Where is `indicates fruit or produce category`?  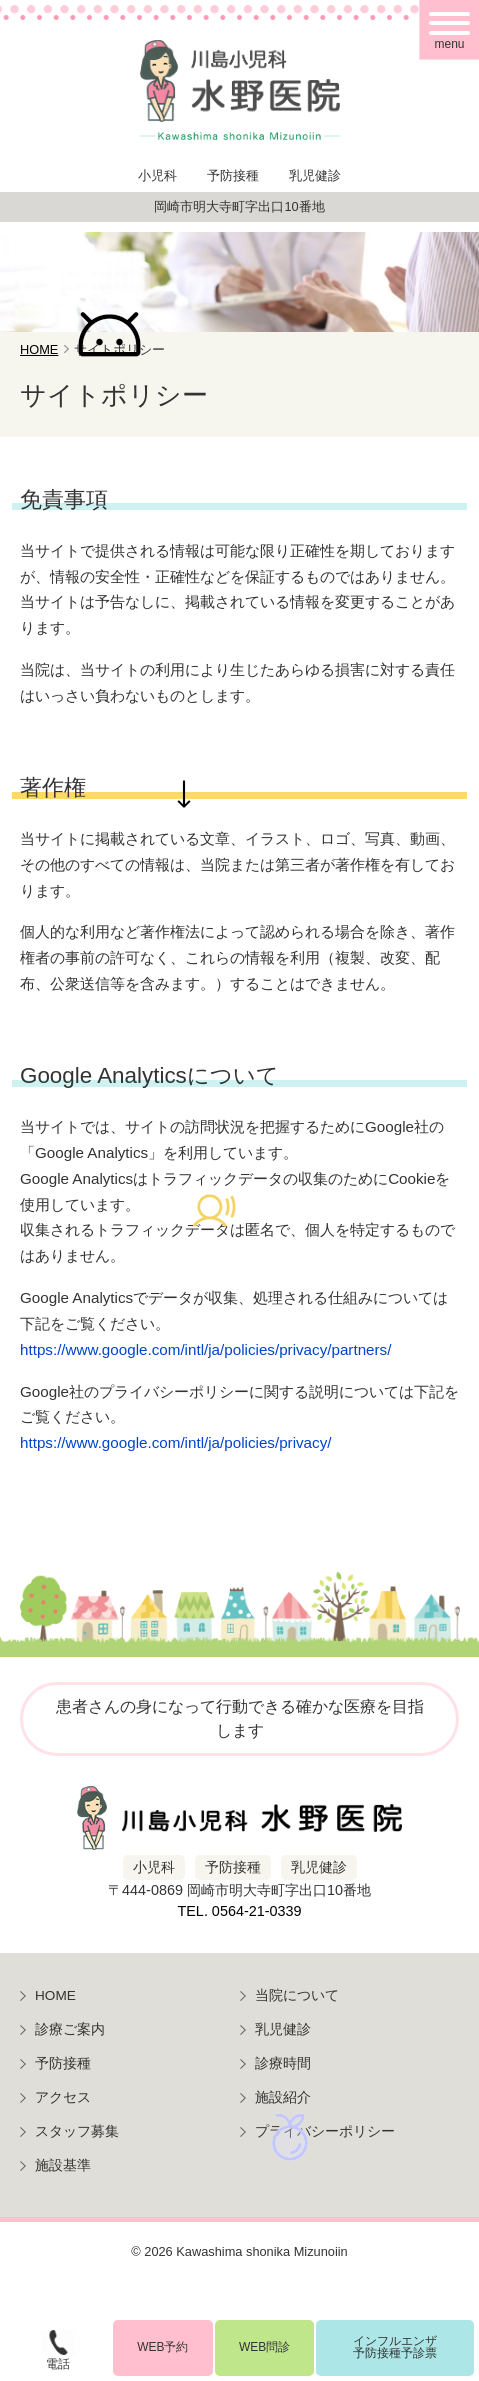
indicates fruit or produce category is located at coordinates (290, 2138).